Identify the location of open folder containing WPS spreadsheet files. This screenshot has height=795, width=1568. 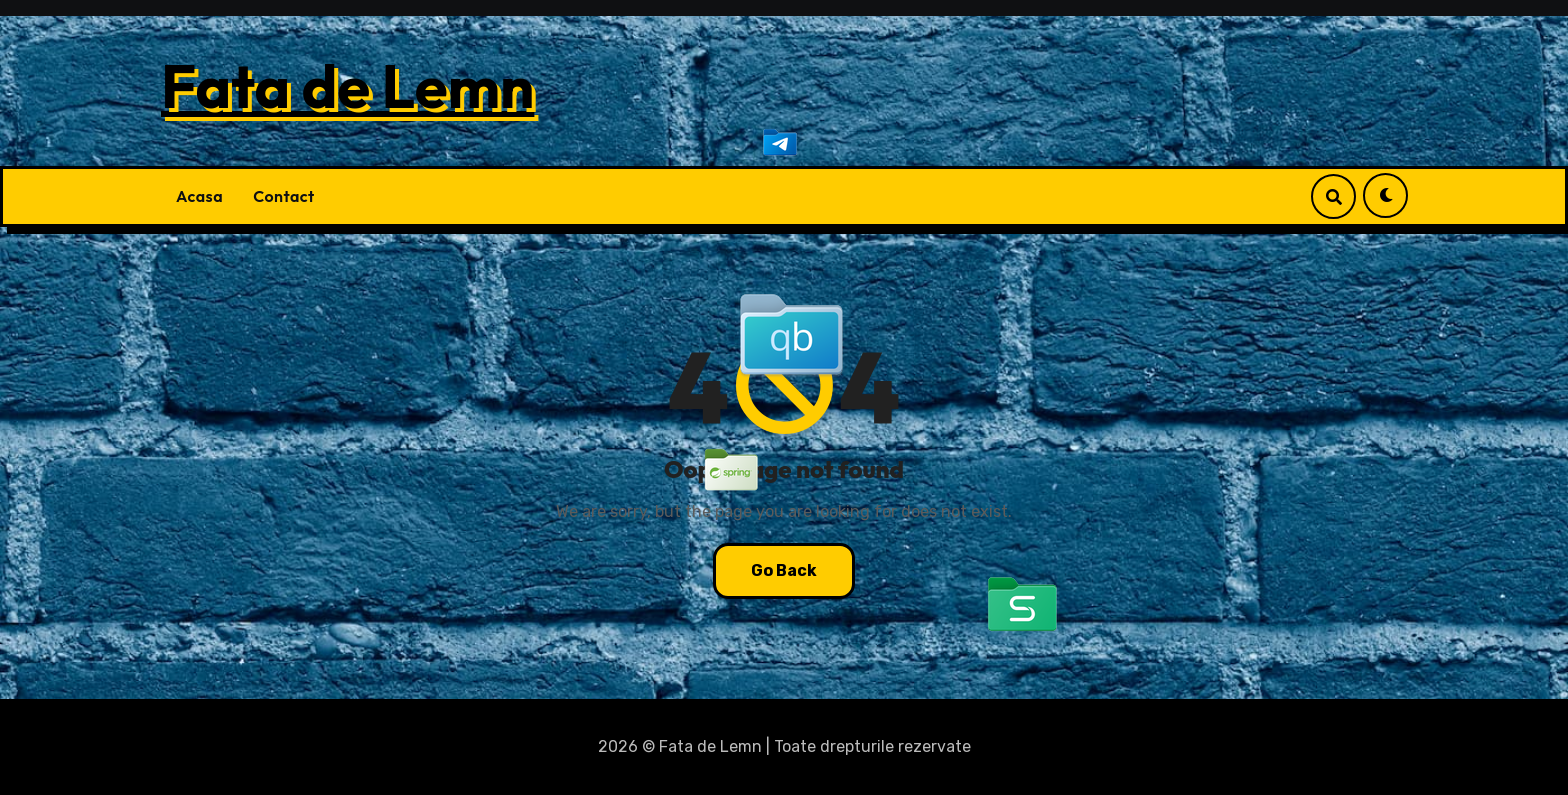
(1022, 606).